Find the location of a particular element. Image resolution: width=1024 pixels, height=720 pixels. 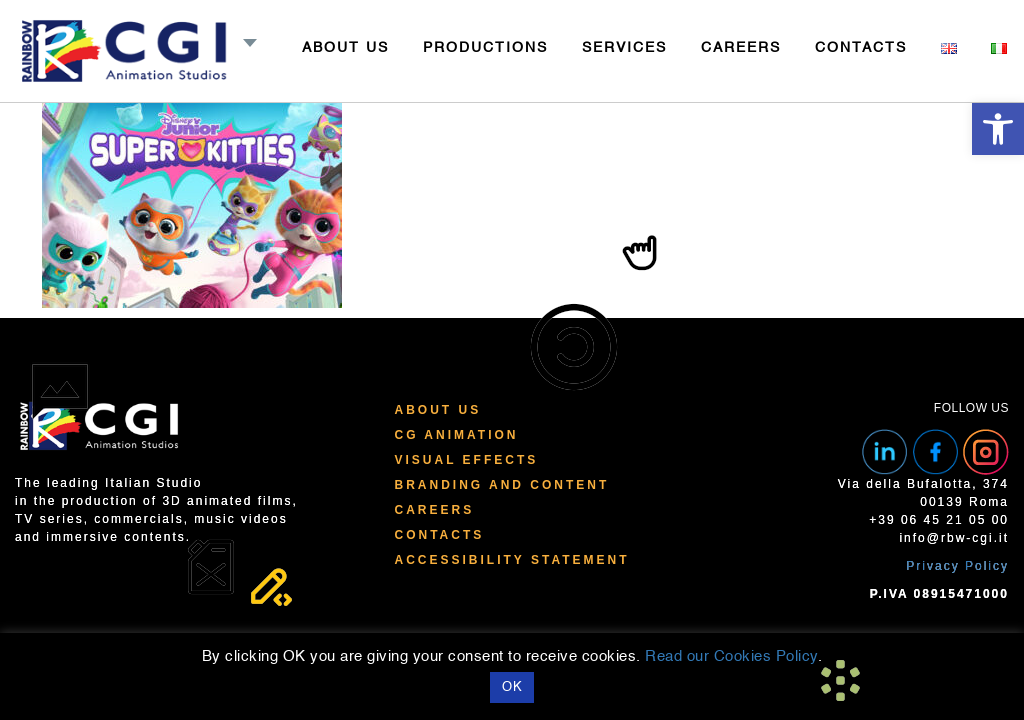

indicates copyleft licensing status is located at coordinates (574, 347).